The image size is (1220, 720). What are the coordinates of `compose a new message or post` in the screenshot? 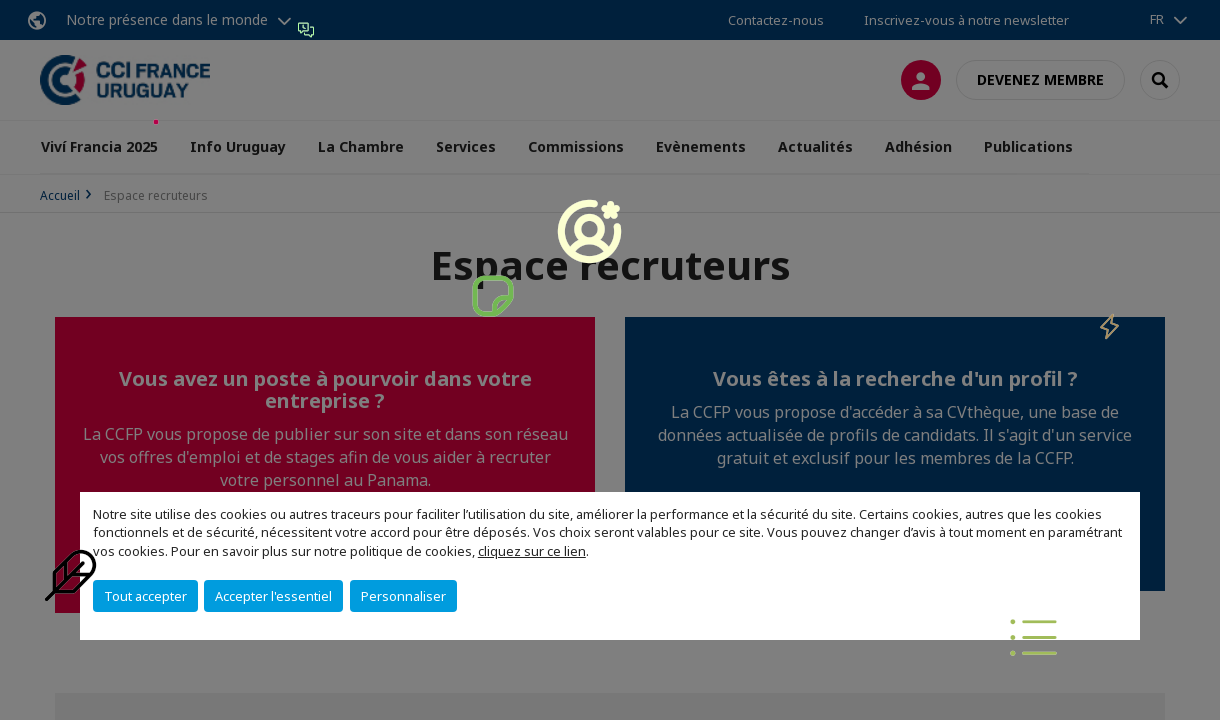 It's located at (69, 576).